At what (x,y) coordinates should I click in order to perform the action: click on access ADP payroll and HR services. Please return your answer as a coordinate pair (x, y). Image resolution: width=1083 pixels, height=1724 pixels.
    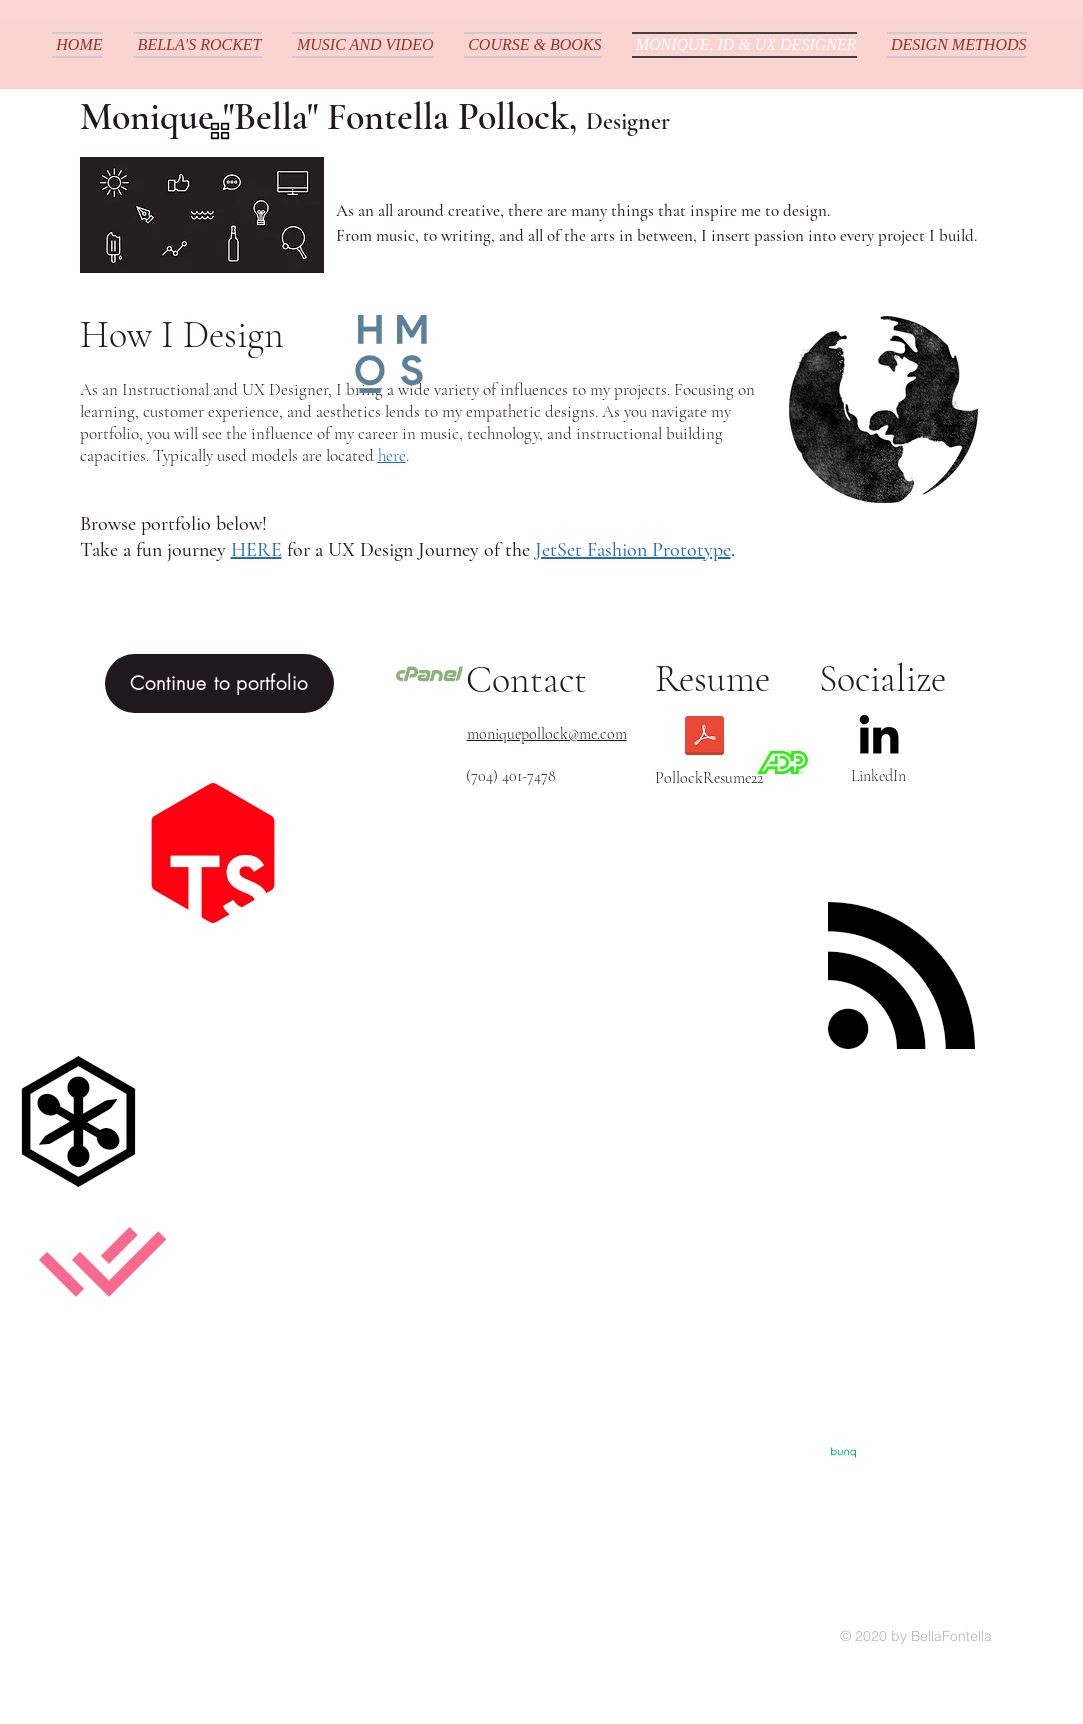
    Looking at the image, I should click on (782, 762).